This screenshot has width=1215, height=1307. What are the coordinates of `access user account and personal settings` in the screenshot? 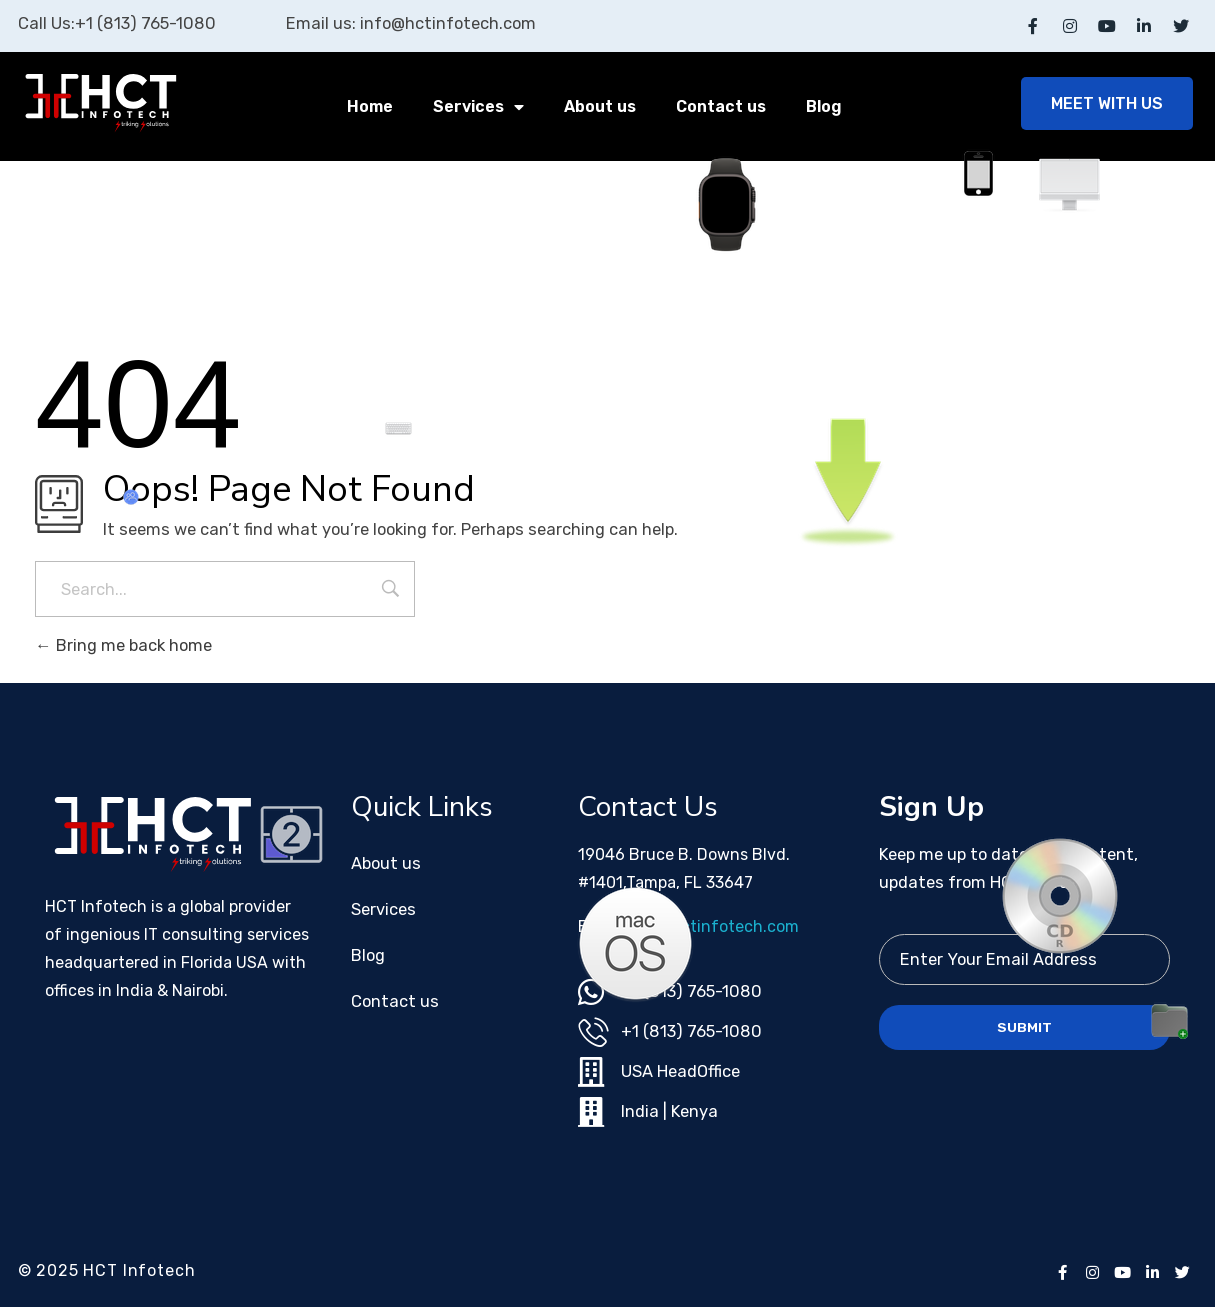 It's located at (131, 497).